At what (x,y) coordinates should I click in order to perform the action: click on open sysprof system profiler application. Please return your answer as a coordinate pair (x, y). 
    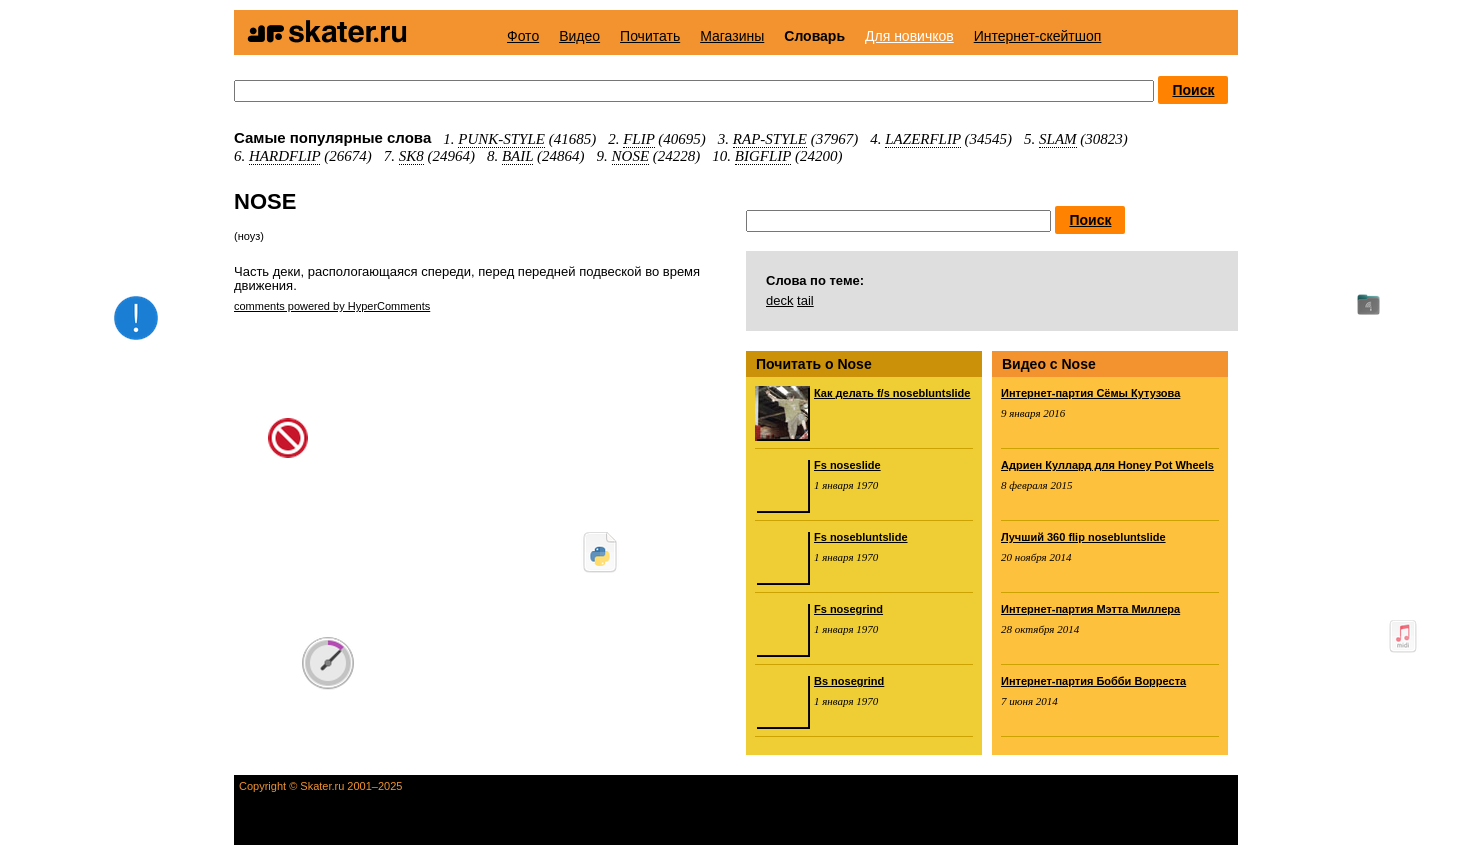
    Looking at the image, I should click on (328, 663).